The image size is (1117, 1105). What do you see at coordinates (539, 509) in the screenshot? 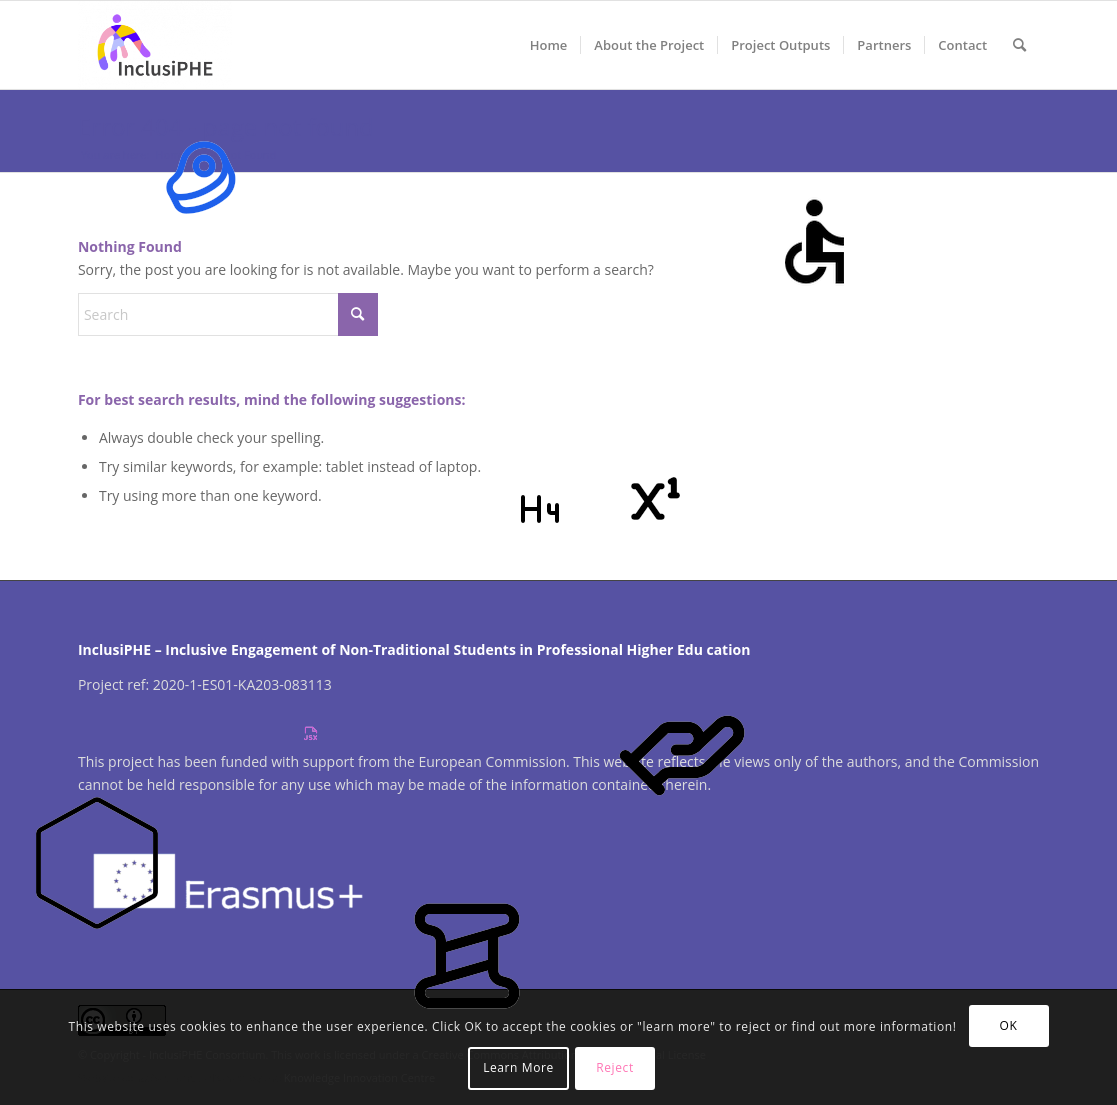
I see `format text as heading level 4` at bounding box center [539, 509].